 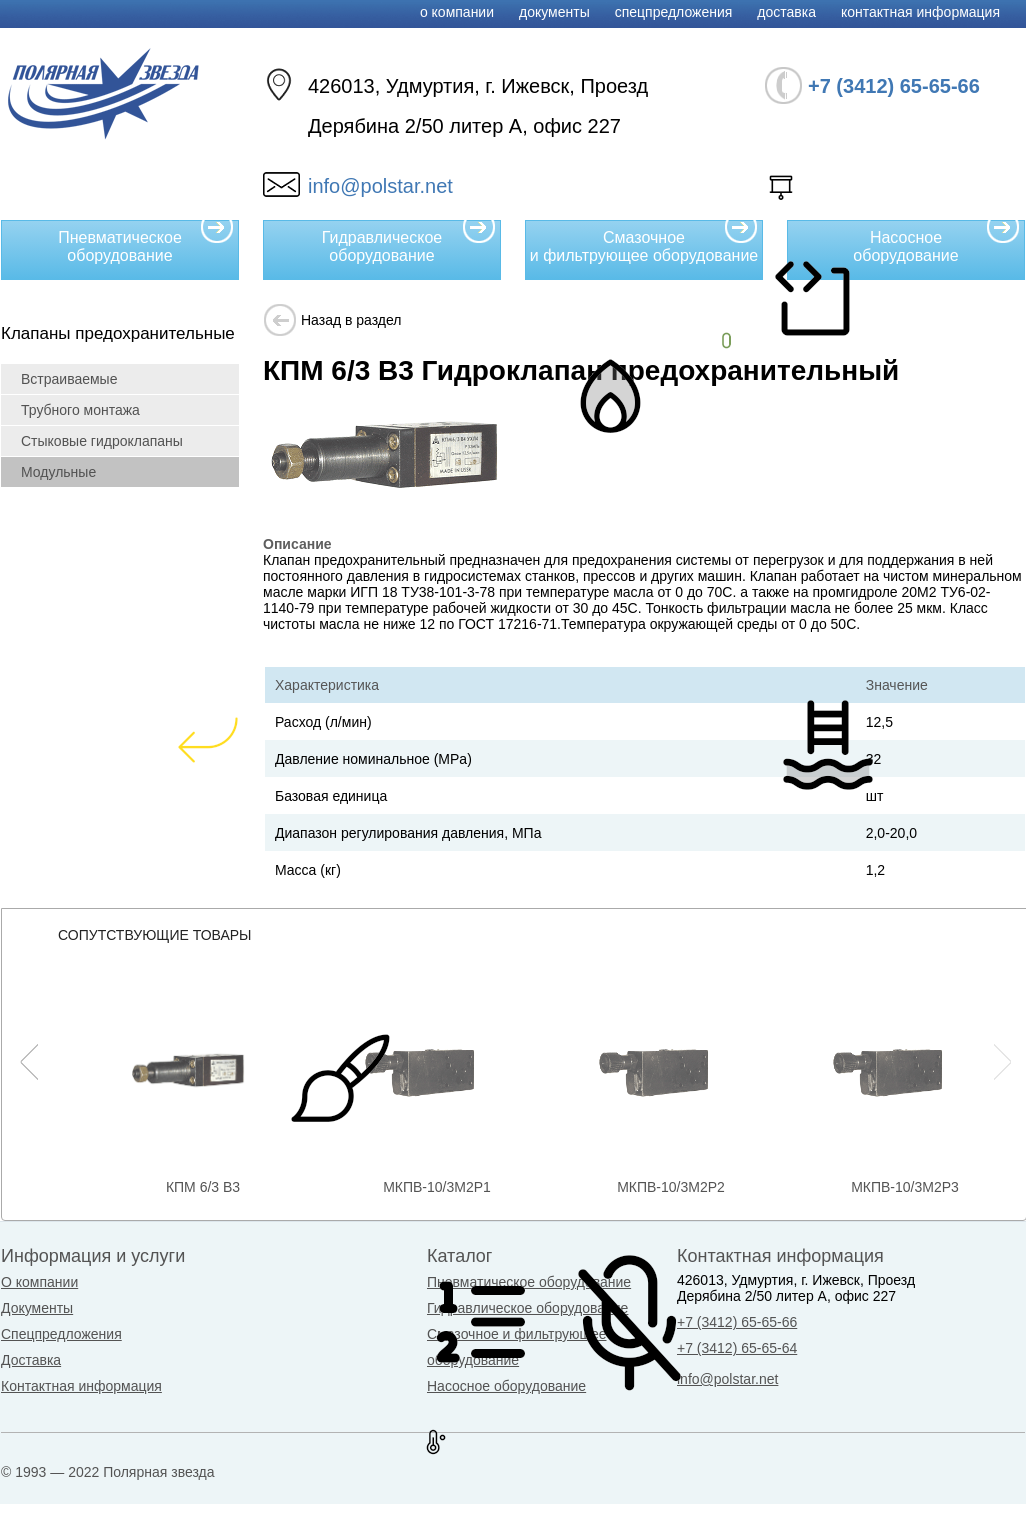 What do you see at coordinates (434, 1442) in the screenshot?
I see `view current temperature reading` at bounding box center [434, 1442].